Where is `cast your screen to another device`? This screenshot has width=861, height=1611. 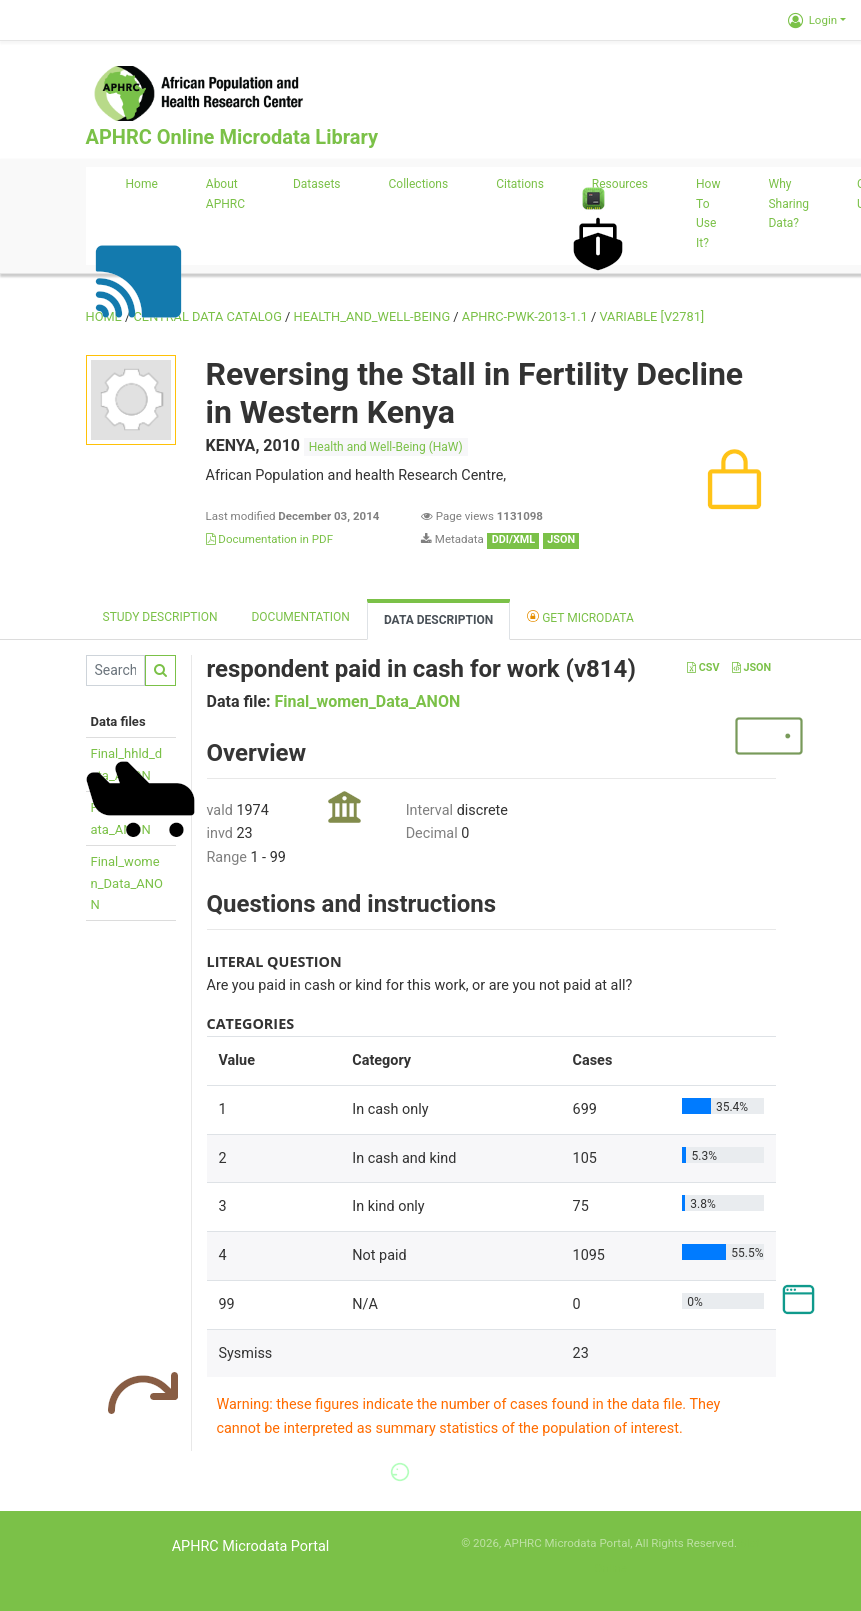 cast your screen to another device is located at coordinates (138, 281).